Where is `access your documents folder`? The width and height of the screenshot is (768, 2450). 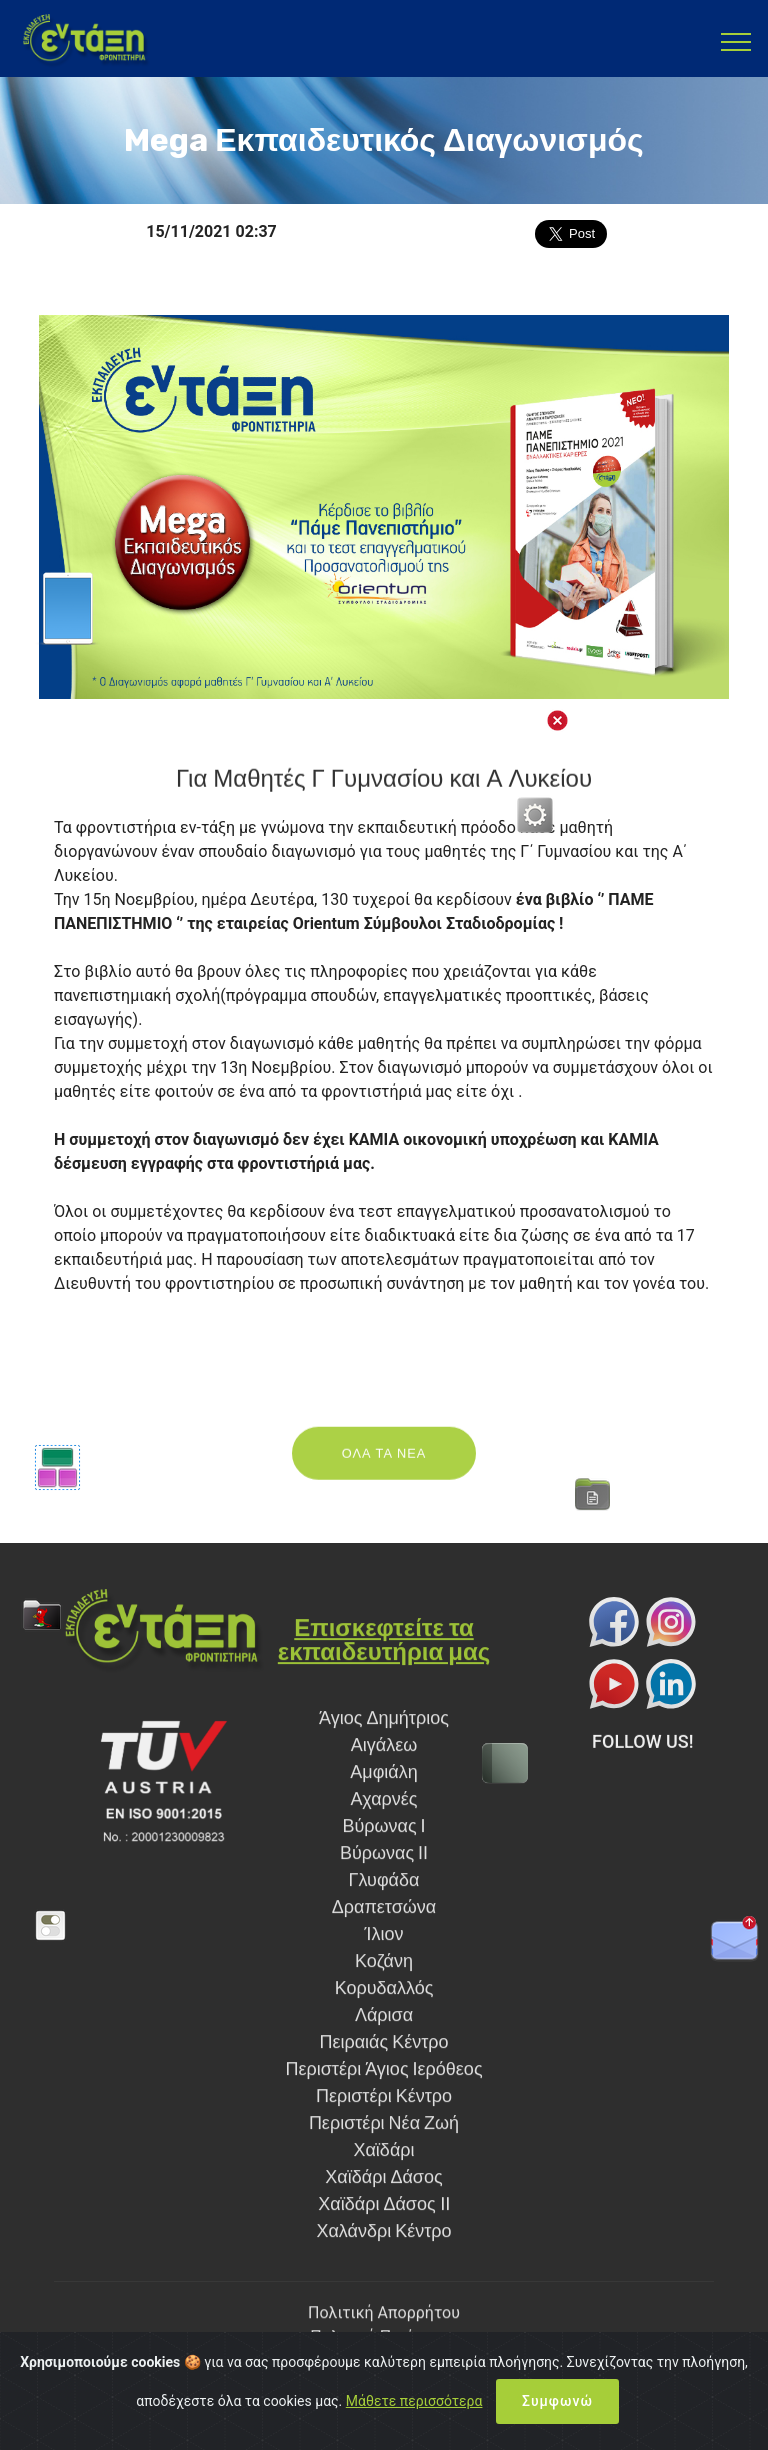 access your documents folder is located at coordinates (592, 1493).